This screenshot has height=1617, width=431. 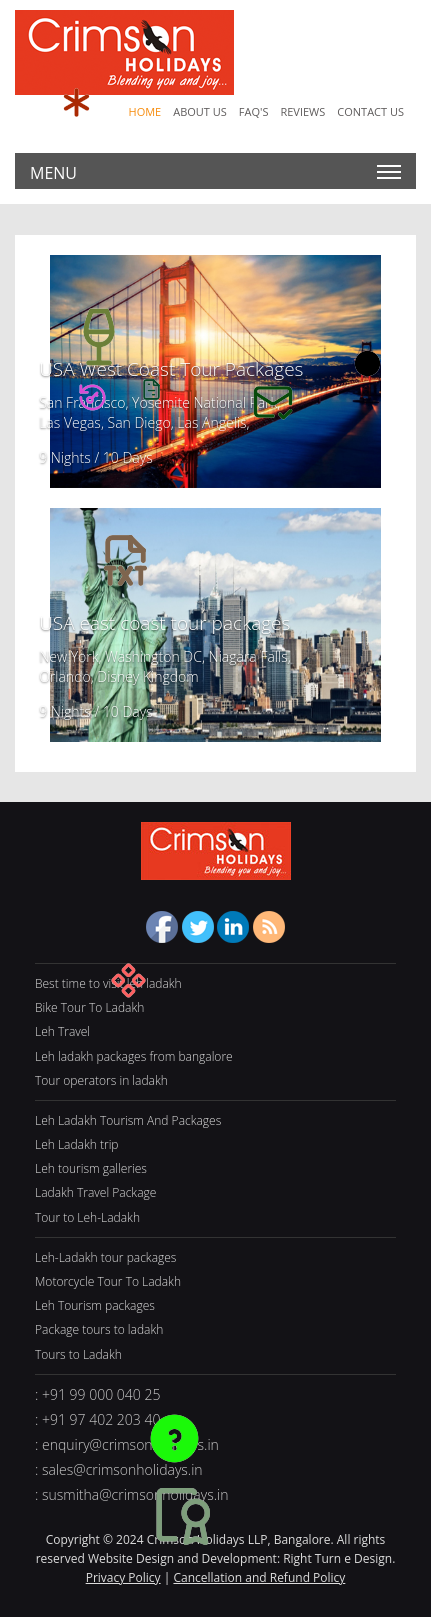 What do you see at coordinates (151, 389) in the screenshot?
I see `view invoice or billing document` at bounding box center [151, 389].